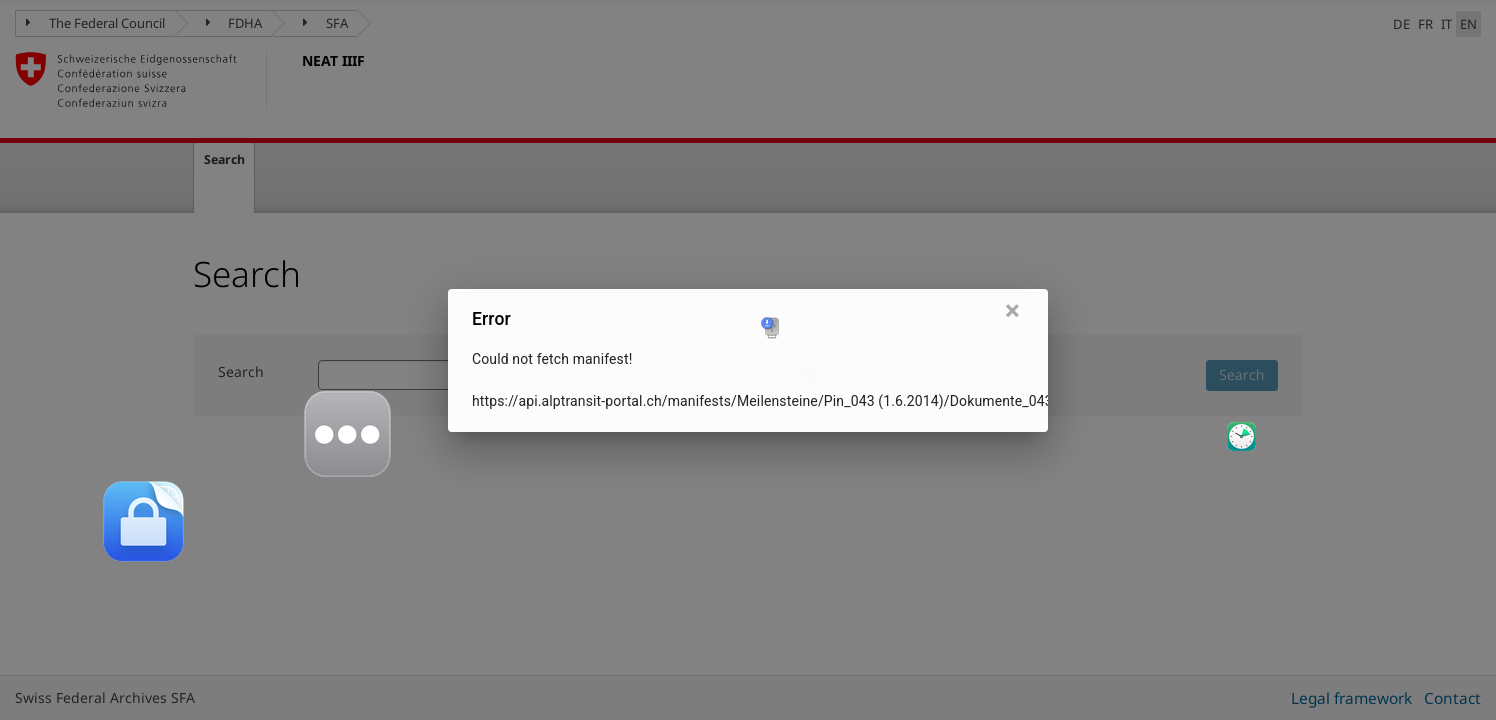 This screenshot has height=720, width=1496. I want to click on open settings or preferences, so click(347, 435).